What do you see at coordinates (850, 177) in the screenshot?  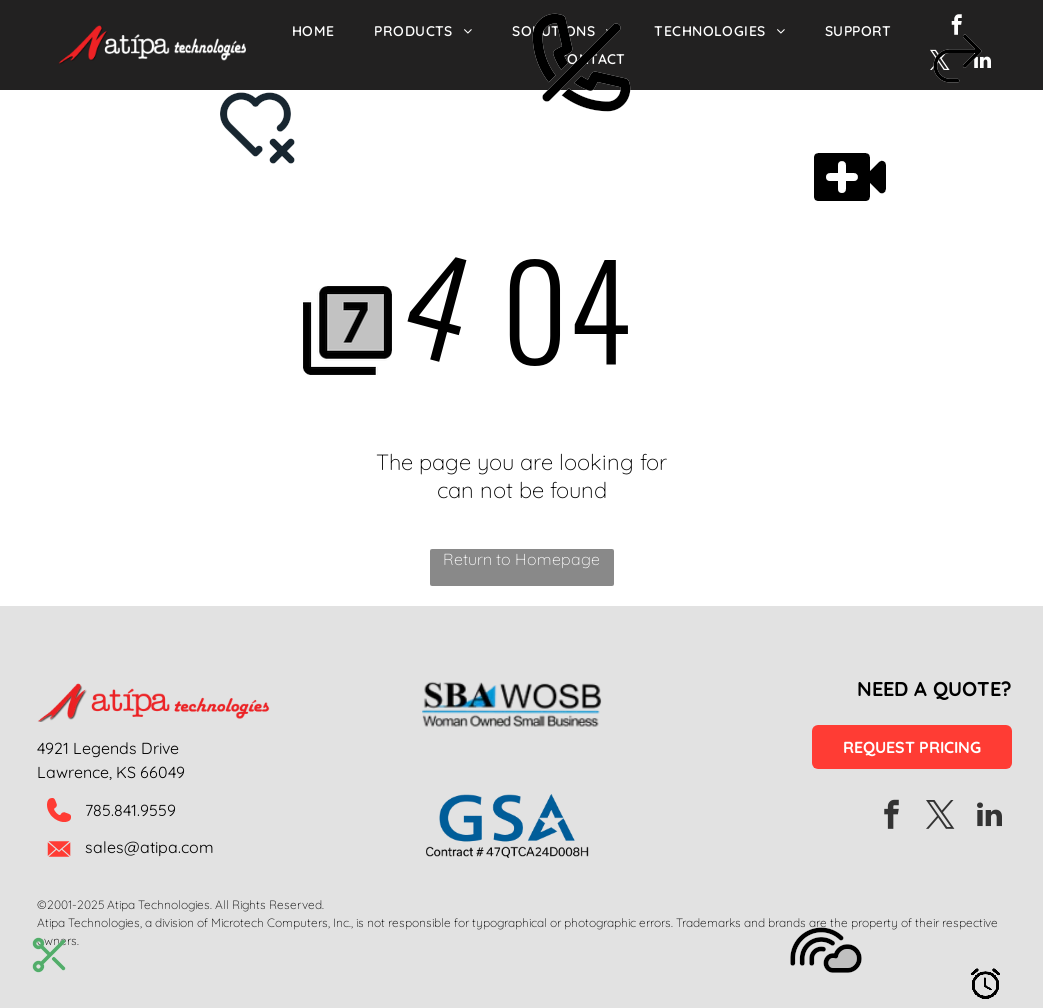 I see `start a new video call` at bounding box center [850, 177].